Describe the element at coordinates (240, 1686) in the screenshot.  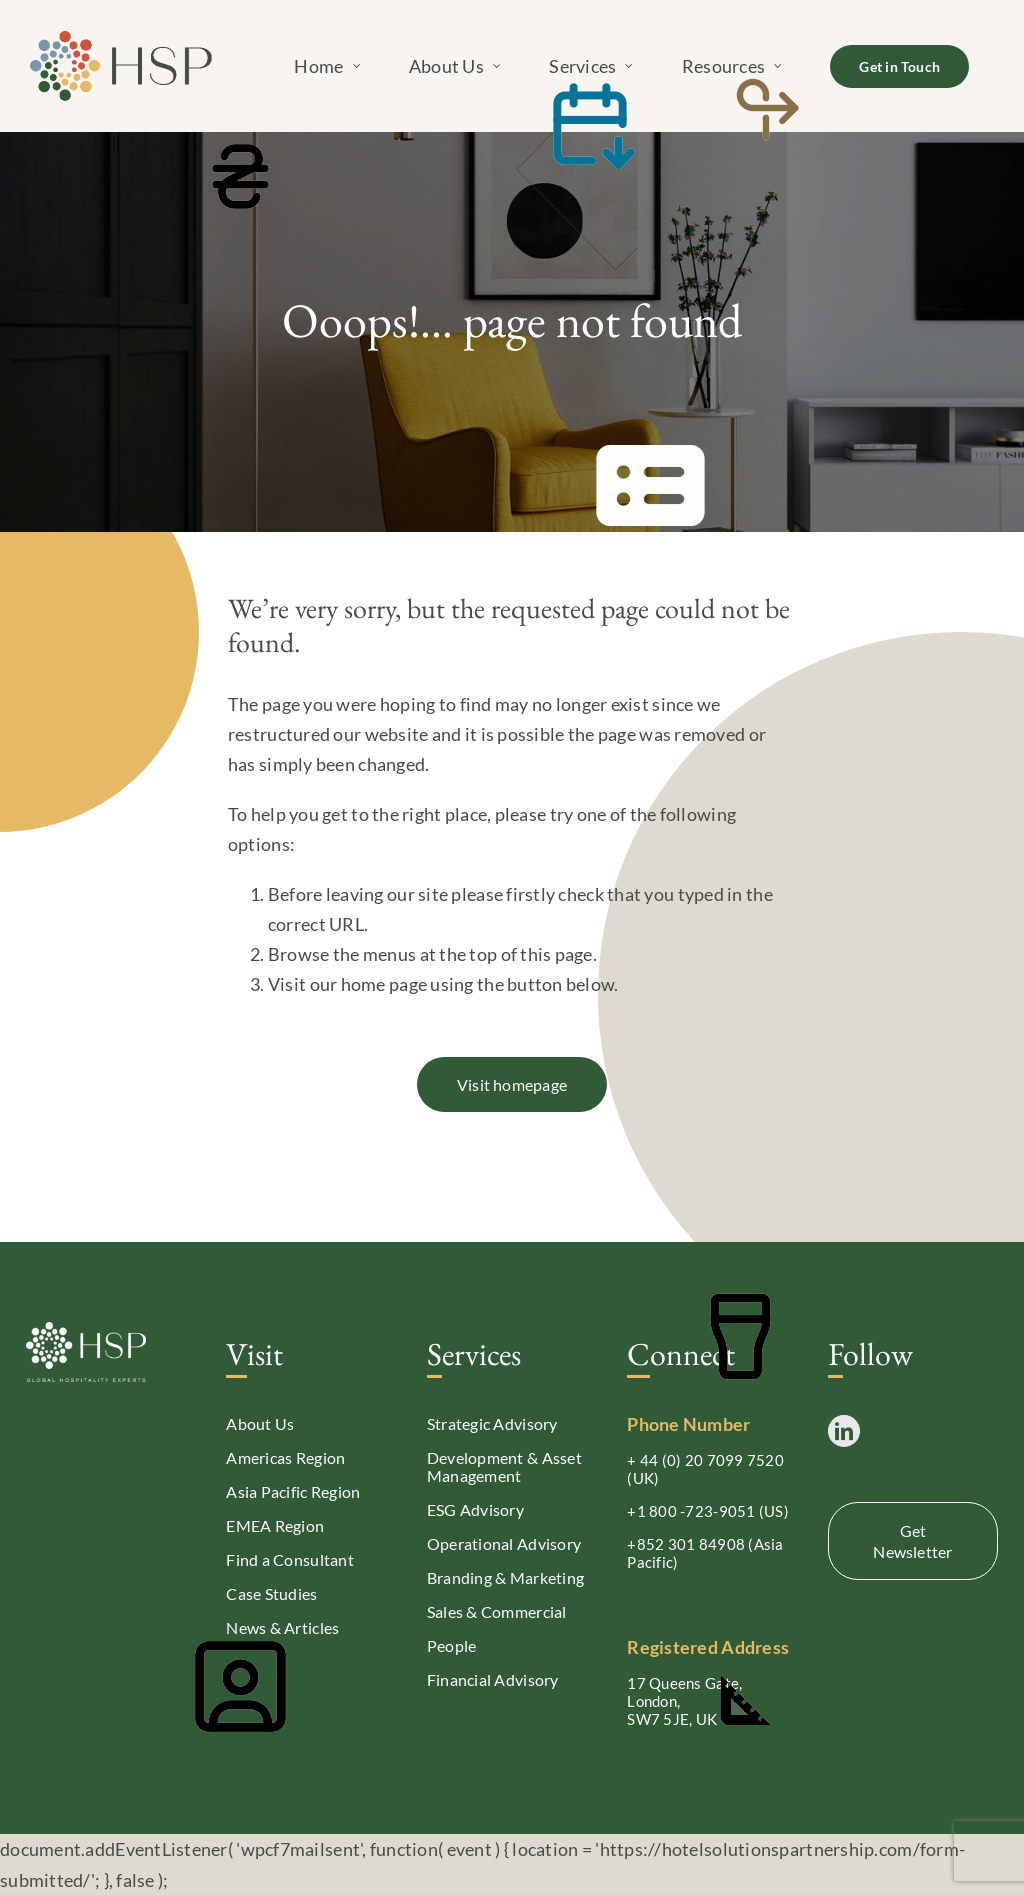
I see `view user profile` at that location.